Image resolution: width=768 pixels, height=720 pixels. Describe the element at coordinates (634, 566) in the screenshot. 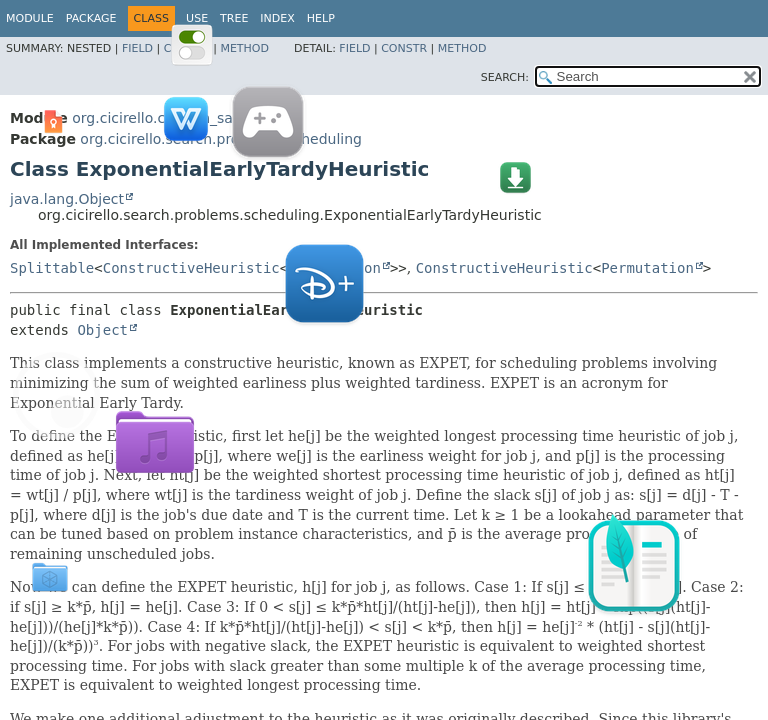

I see `open foliate e-book reader app` at that location.